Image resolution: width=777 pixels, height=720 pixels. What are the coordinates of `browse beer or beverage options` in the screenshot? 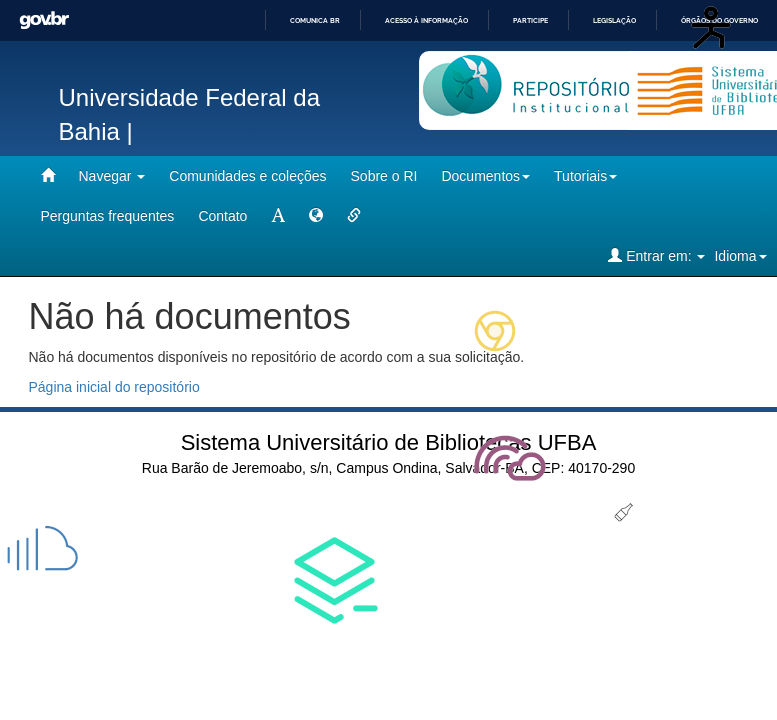 It's located at (623, 512).